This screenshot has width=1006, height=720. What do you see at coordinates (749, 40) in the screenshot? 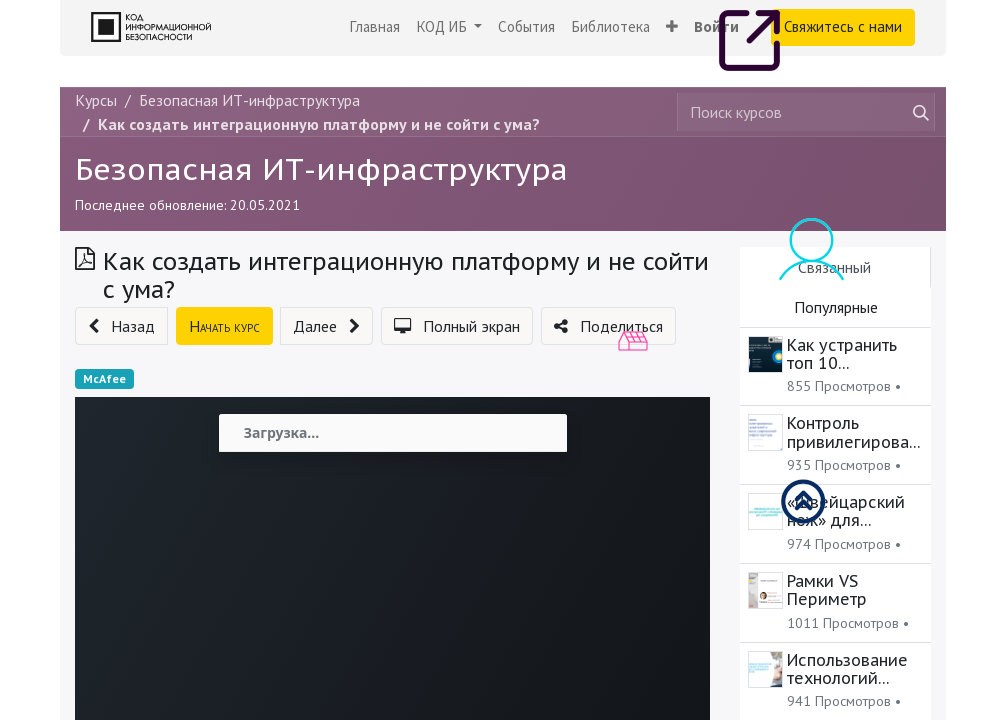
I see `open link in a new window or tab` at bounding box center [749, 40].